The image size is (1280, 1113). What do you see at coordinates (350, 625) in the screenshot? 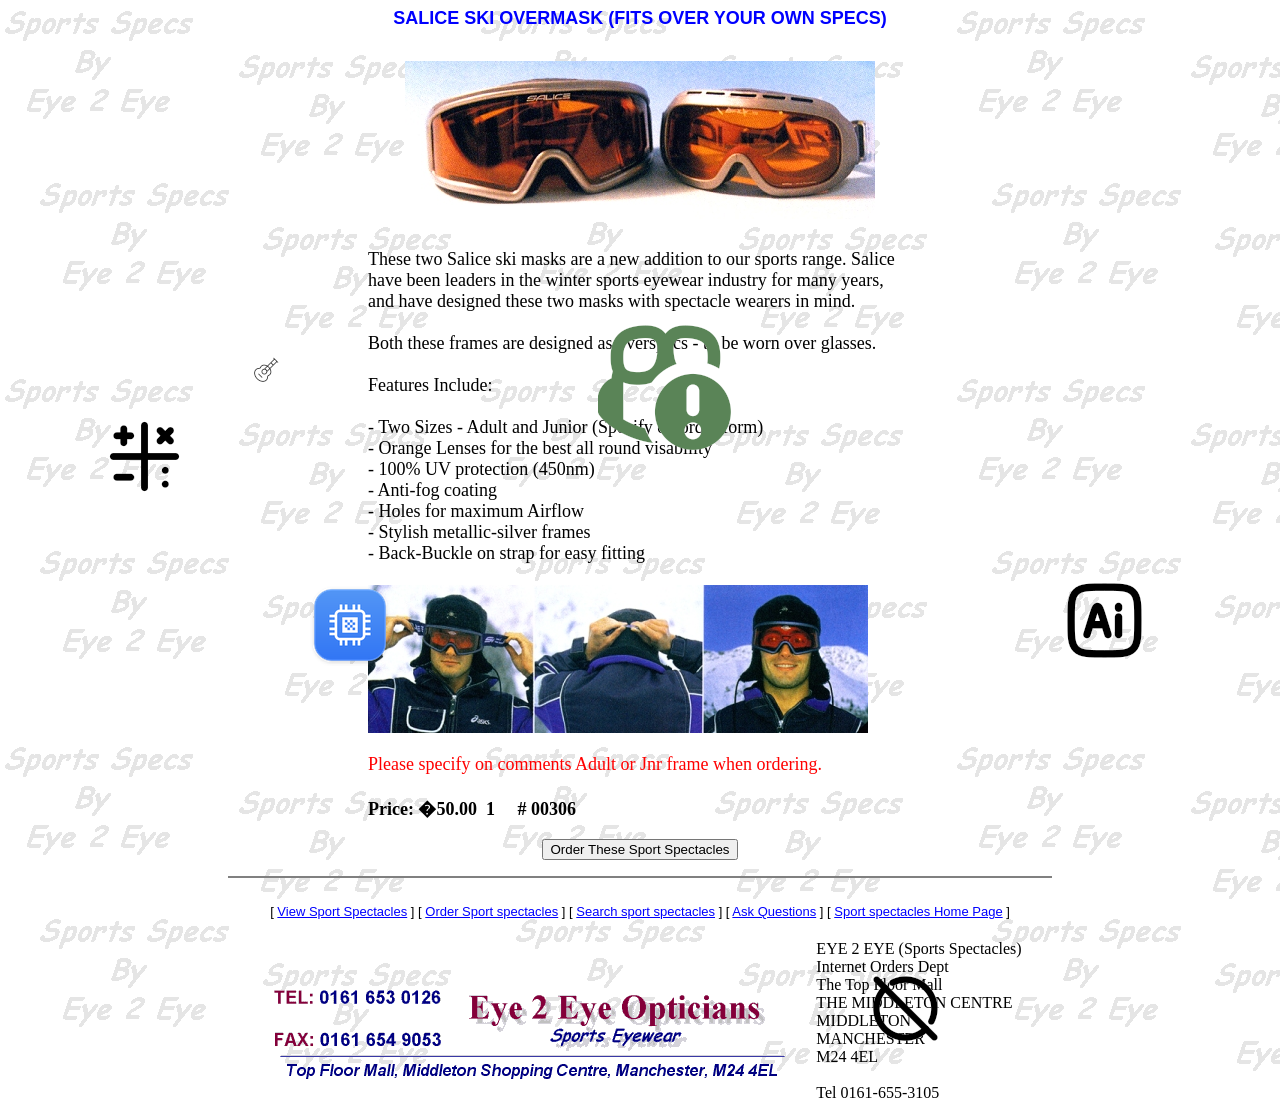
I see `browse electronics or hardware apps` at bounding box center [350, 625].